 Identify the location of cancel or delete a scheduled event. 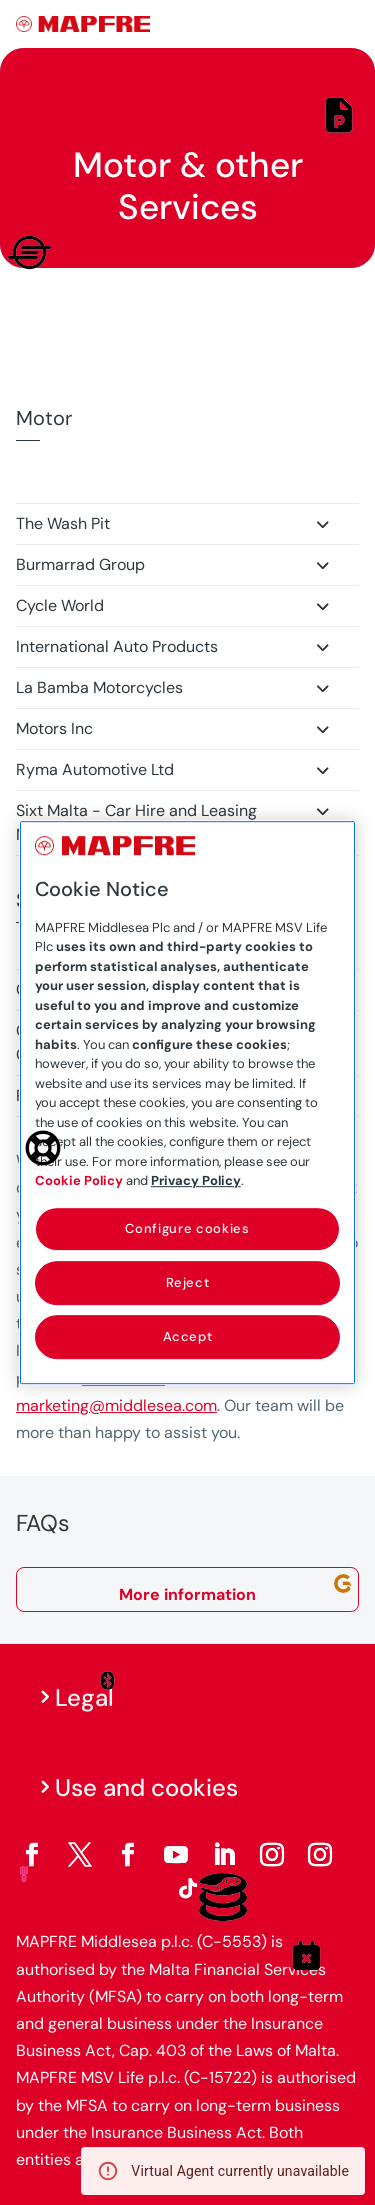
(306, 1956).